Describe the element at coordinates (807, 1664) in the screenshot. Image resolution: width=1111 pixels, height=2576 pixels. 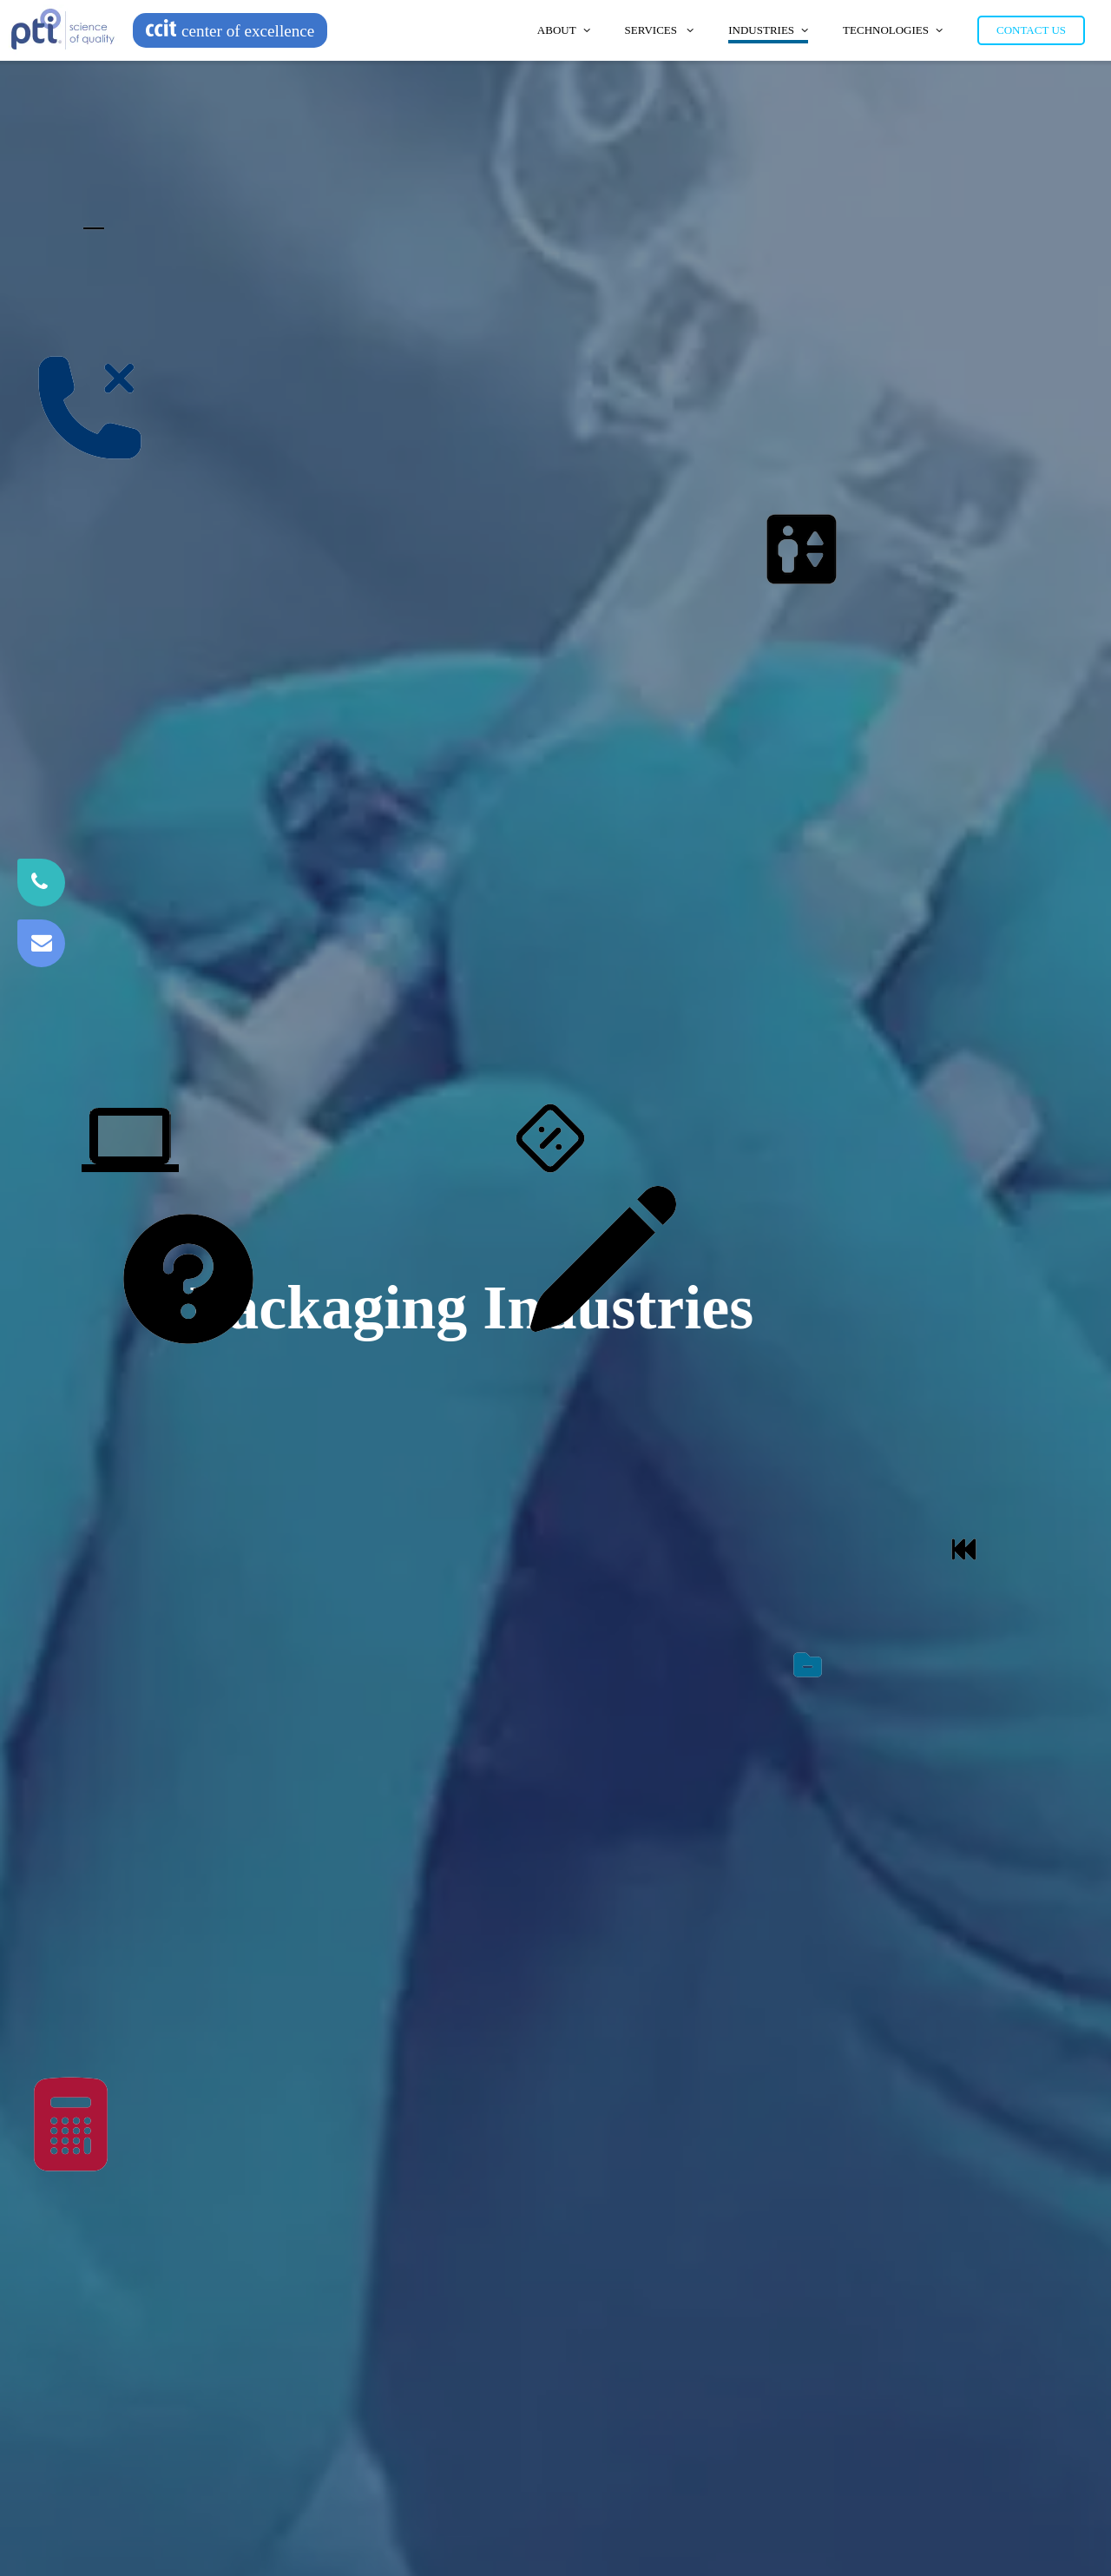
I see `remove a file or folder` at that location.